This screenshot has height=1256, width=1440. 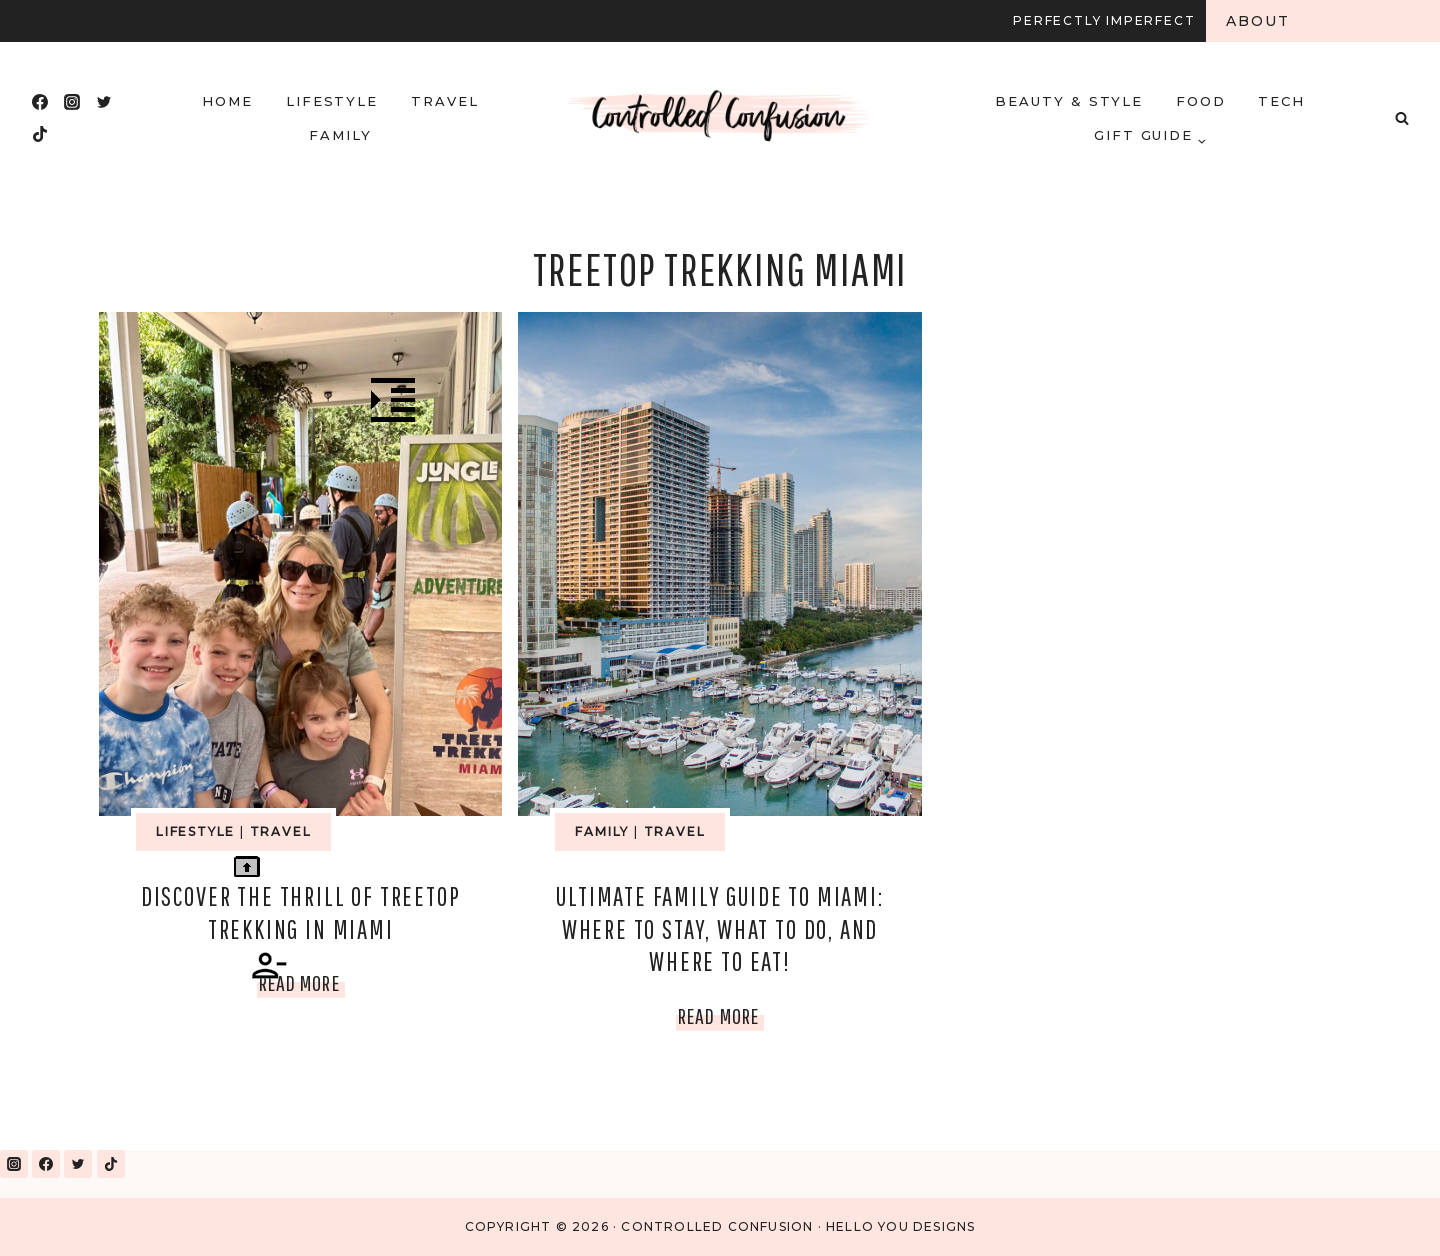 I want to click on remove a contact or friend, so click(x=268, y=965).